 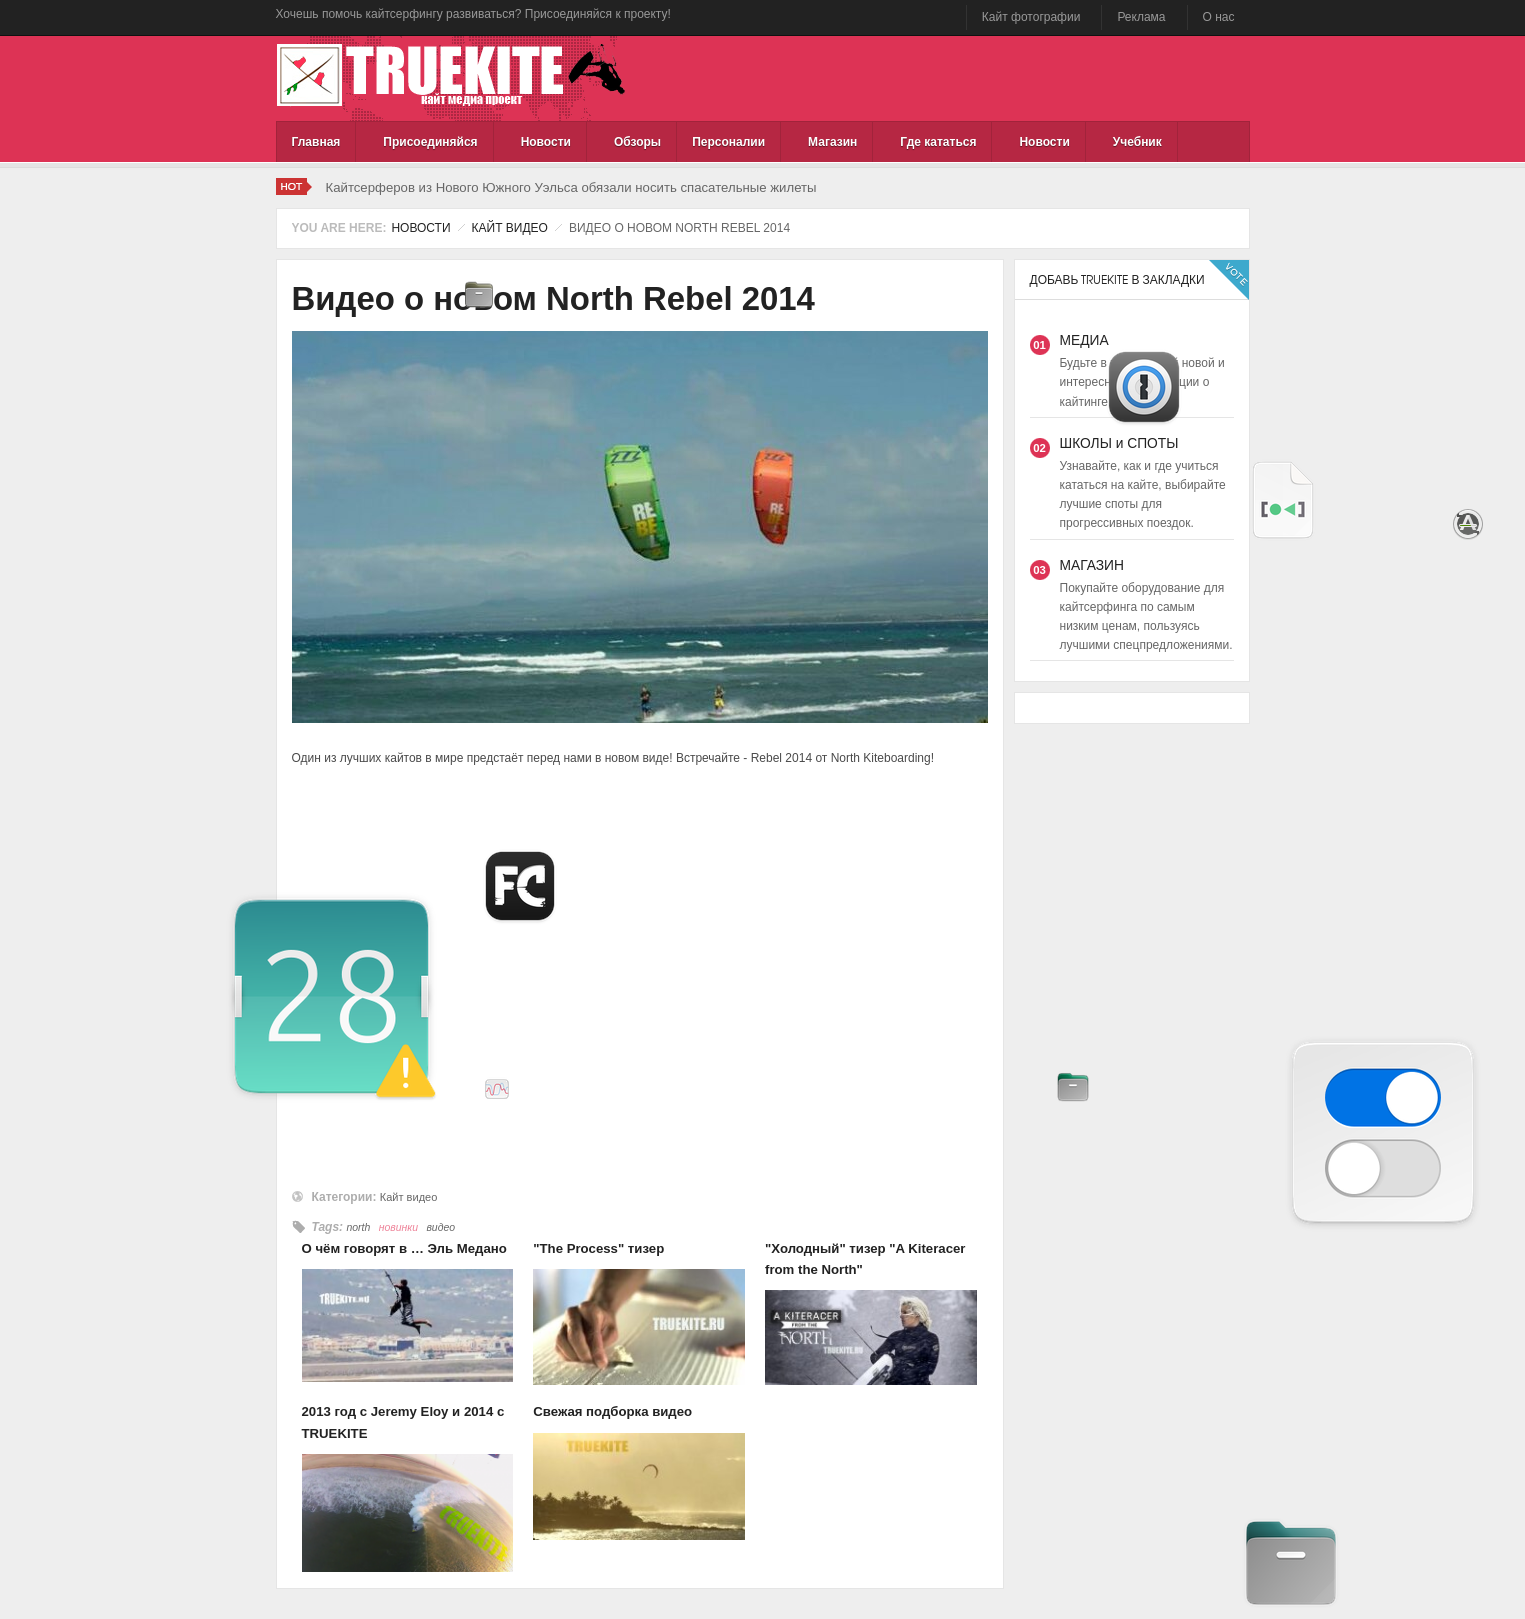 I want to click on open power statistics application, so click(x=497, y=1089).